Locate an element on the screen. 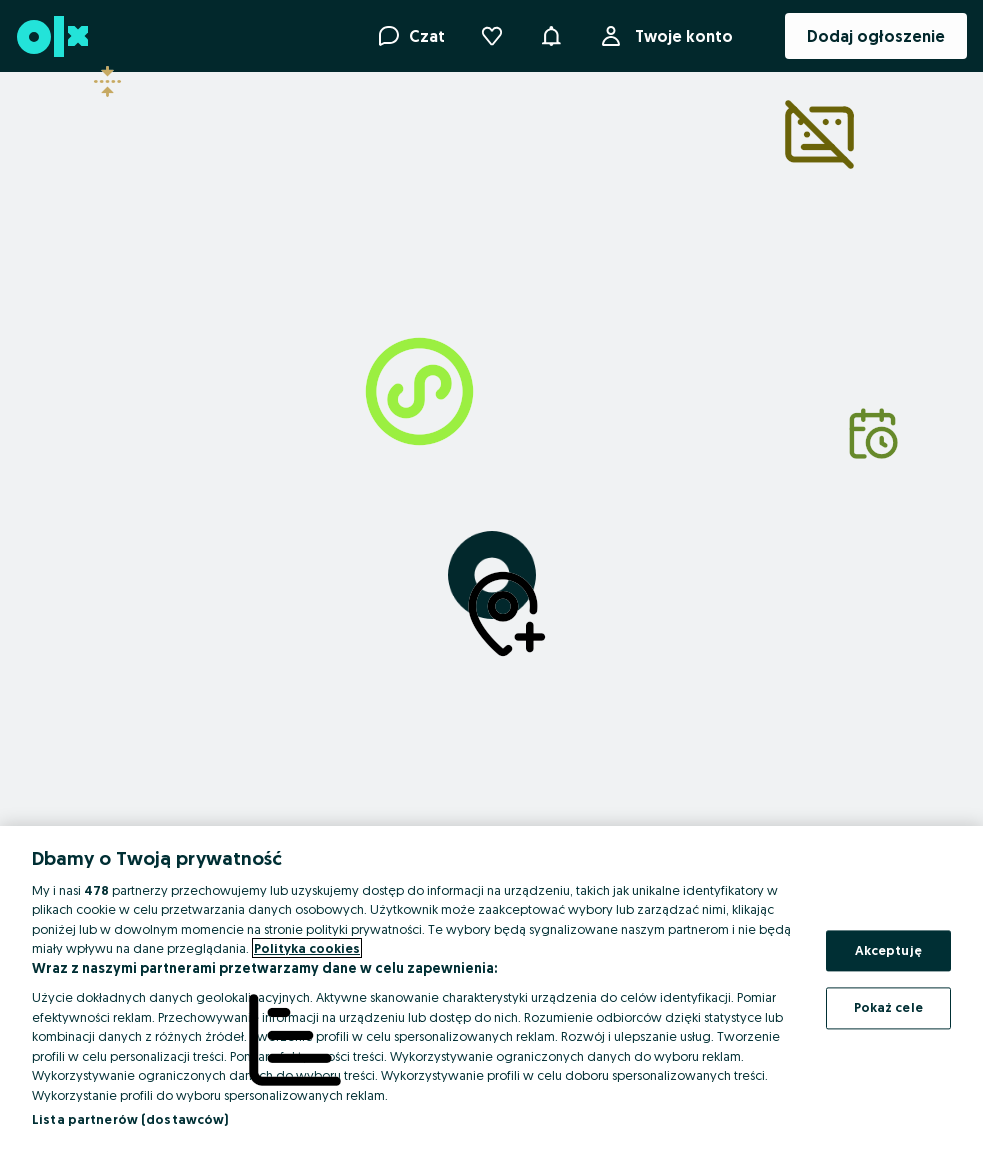 The height and width of the screenshot is (1150, 983). disable keyboard input is located at coordinates (819, 134).